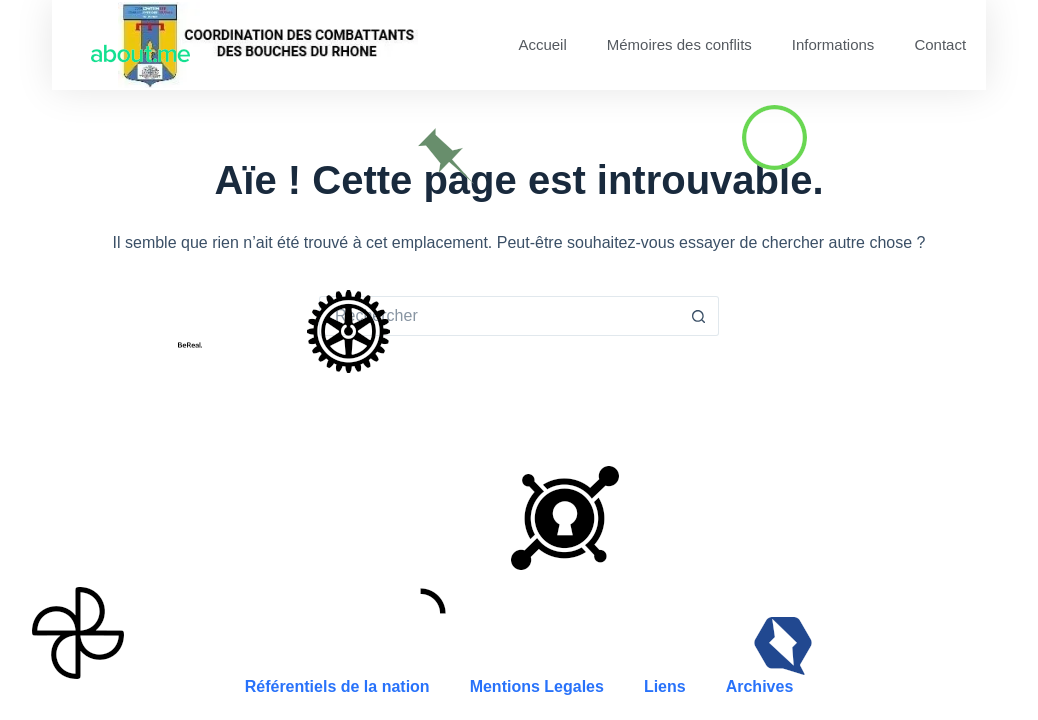 This screenshot has width=1038, height=720. I want to click on Rotary International organization logo, so click(348, 331).